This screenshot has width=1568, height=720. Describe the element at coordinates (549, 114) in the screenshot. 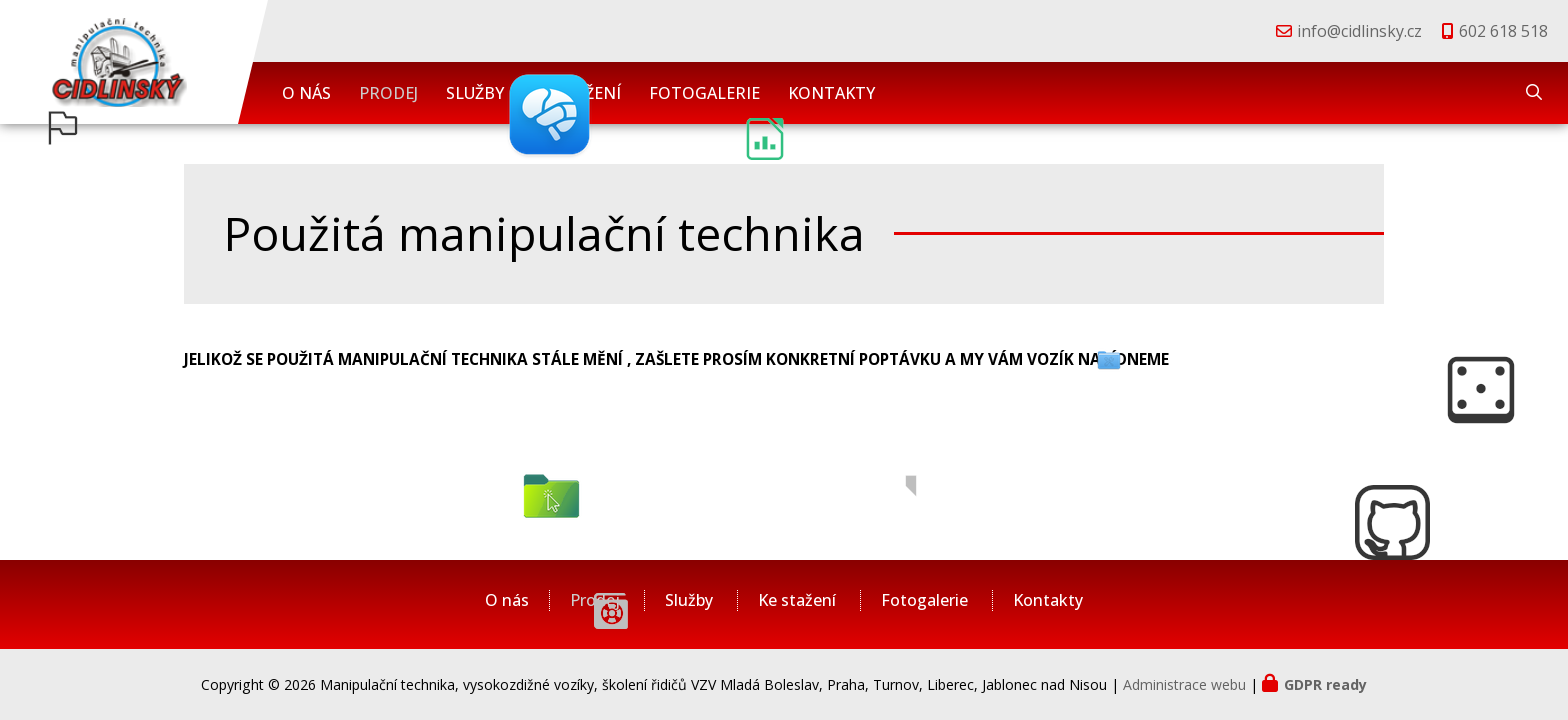

I see `open gbrainy brain training app` at that location.